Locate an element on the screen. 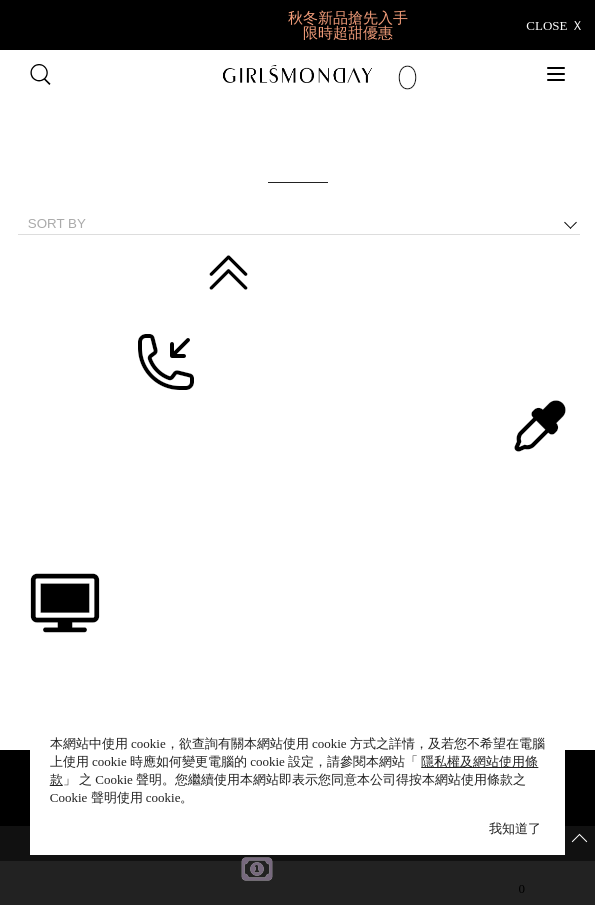 The image size is (595, 905). represents the number zero in a numeric input or display is located at coordinates (407, 77).